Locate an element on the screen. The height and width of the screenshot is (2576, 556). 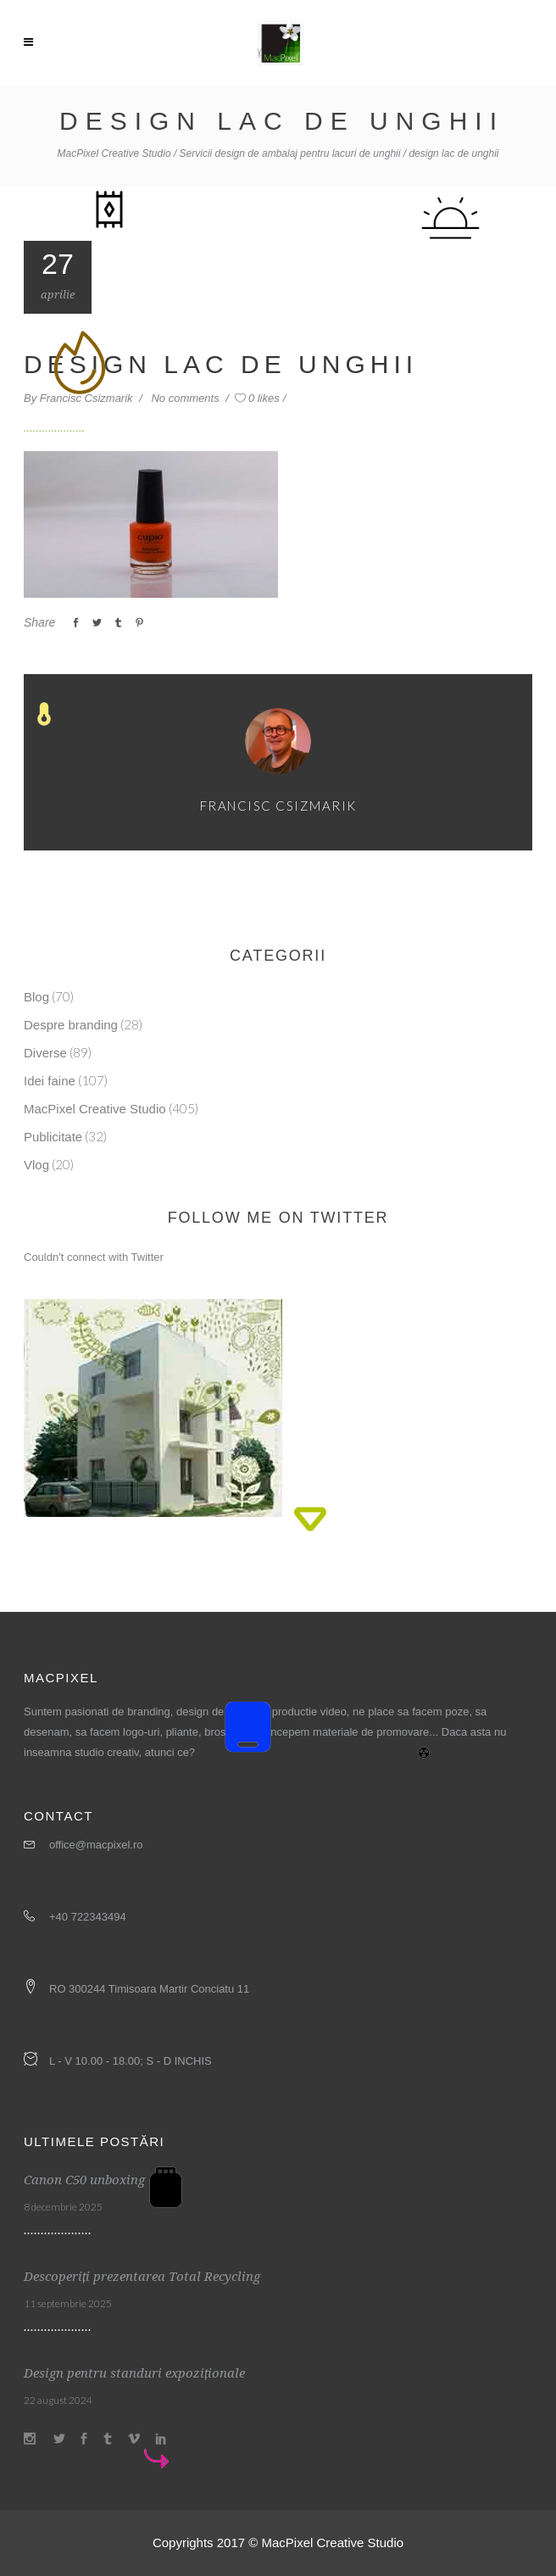
reply to a message or comment is located at coordinates (156, 2458).